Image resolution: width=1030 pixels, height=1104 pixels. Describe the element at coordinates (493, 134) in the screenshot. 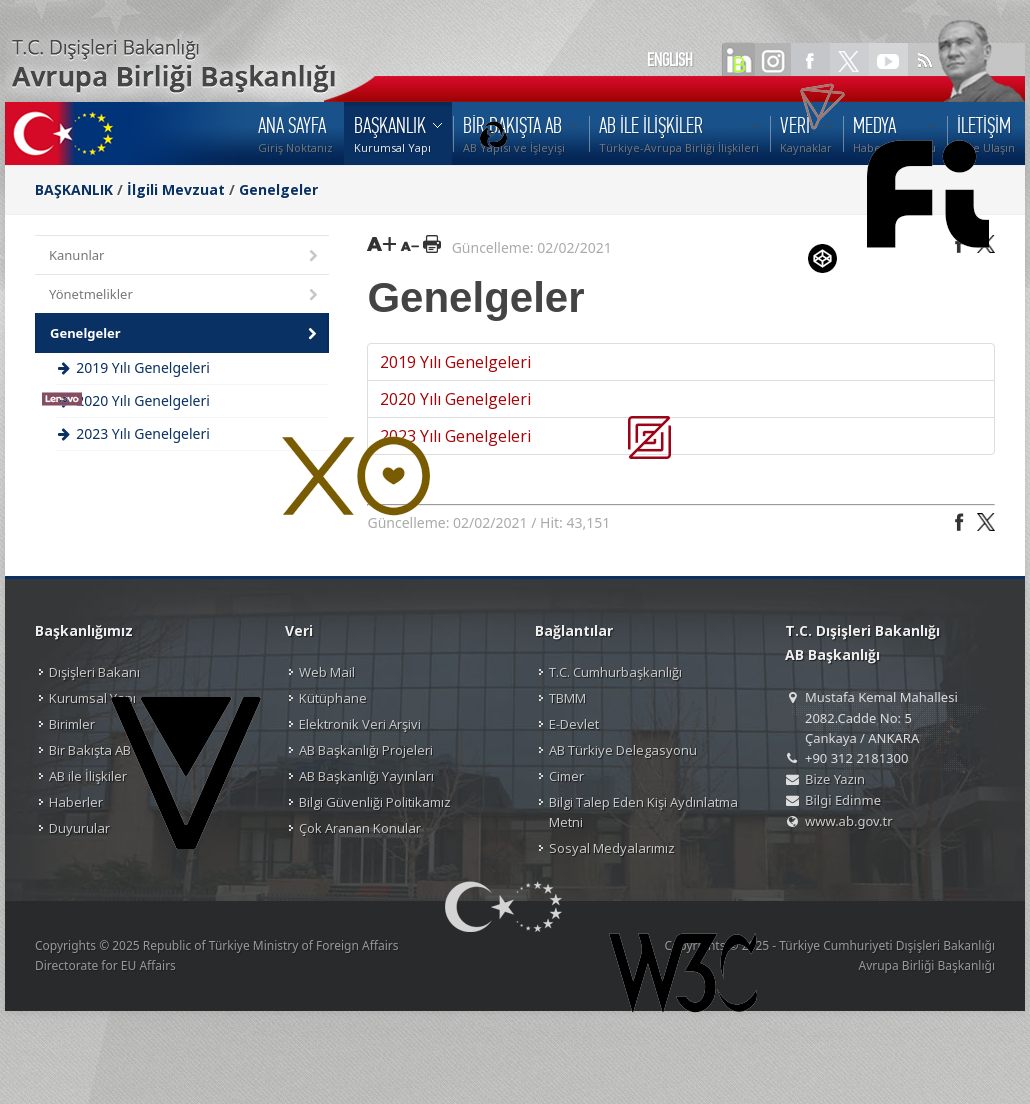

I see `FerretDB brand logo` at that location.